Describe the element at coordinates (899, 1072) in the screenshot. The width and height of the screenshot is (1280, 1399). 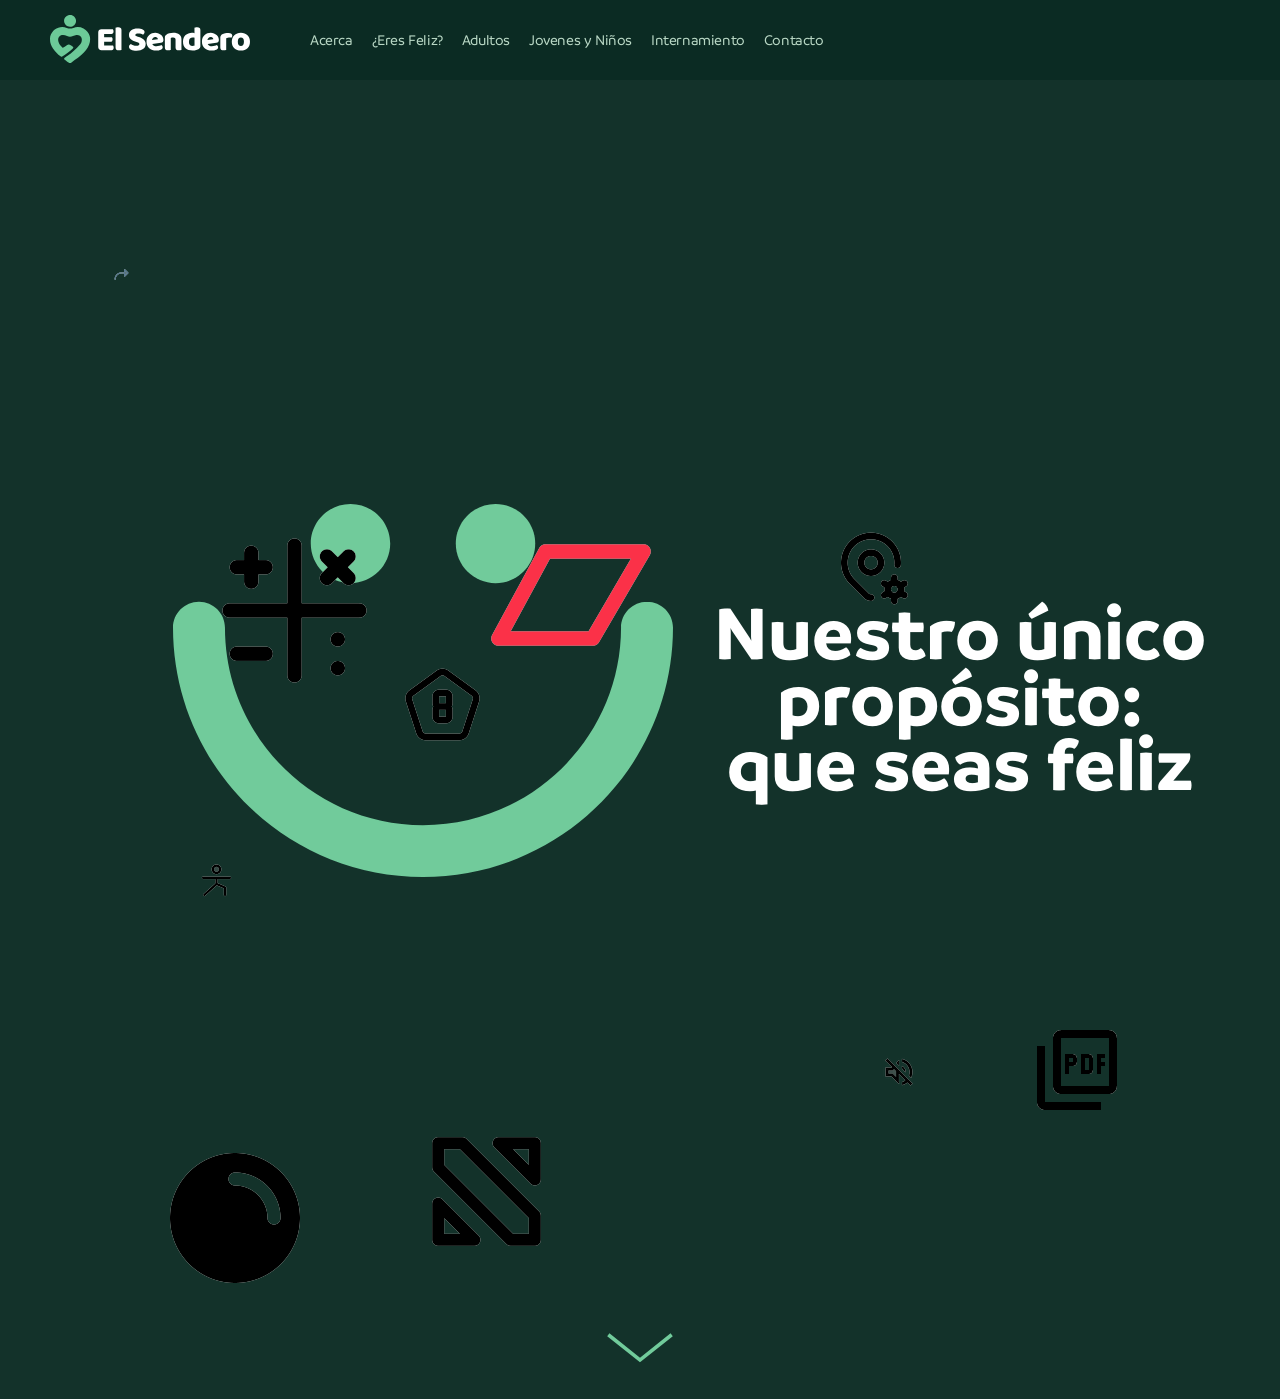
I see `mute audio or sound` at that location.